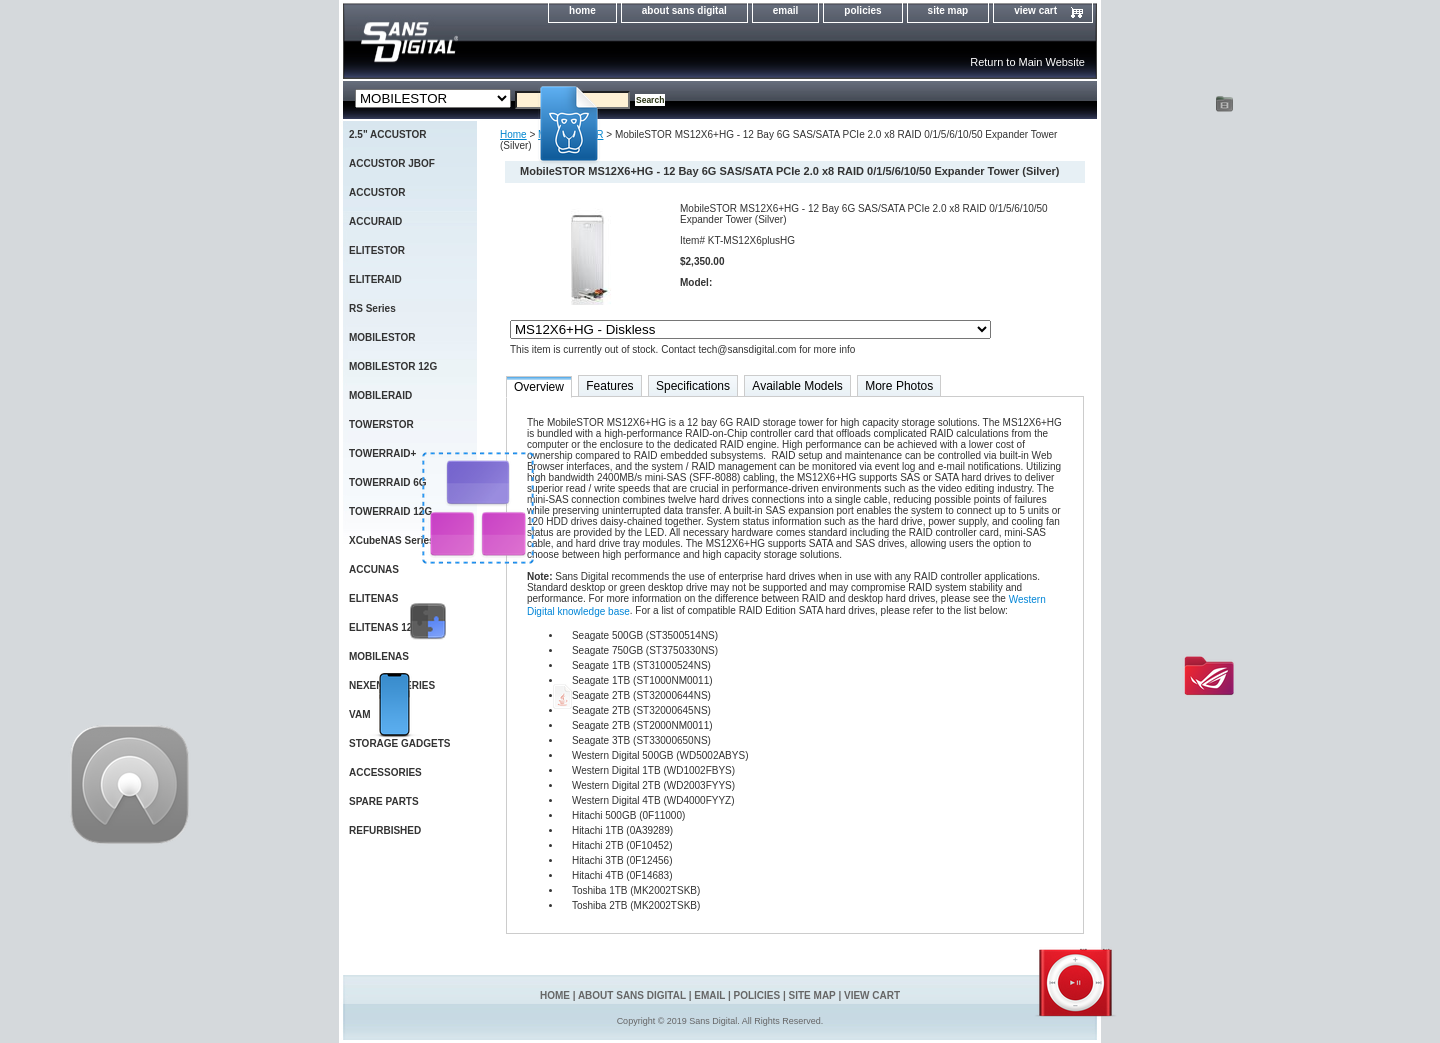 This screenshot has height=1043, width=1440. What do you see at coordinates (129, 784) in the screenshot?
I see `share files wirelessly via airdrop` at bounding box center [129, 784].